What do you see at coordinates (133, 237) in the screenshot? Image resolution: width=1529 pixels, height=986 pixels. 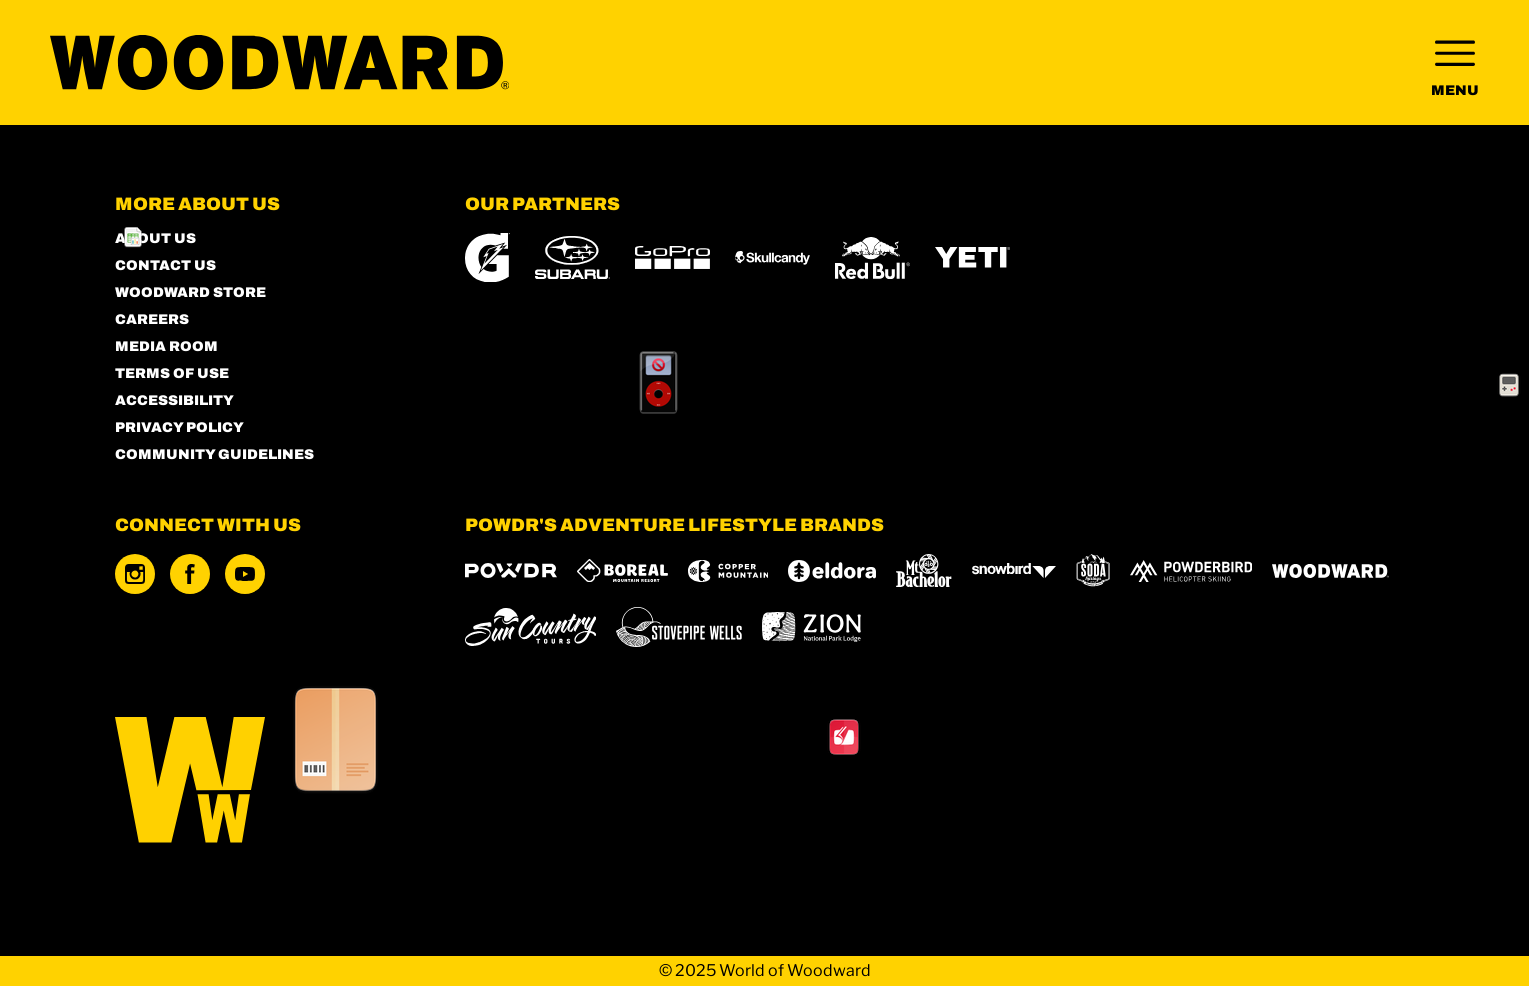 I see `open a spreadsheet file` at bounding box center [133, 237].